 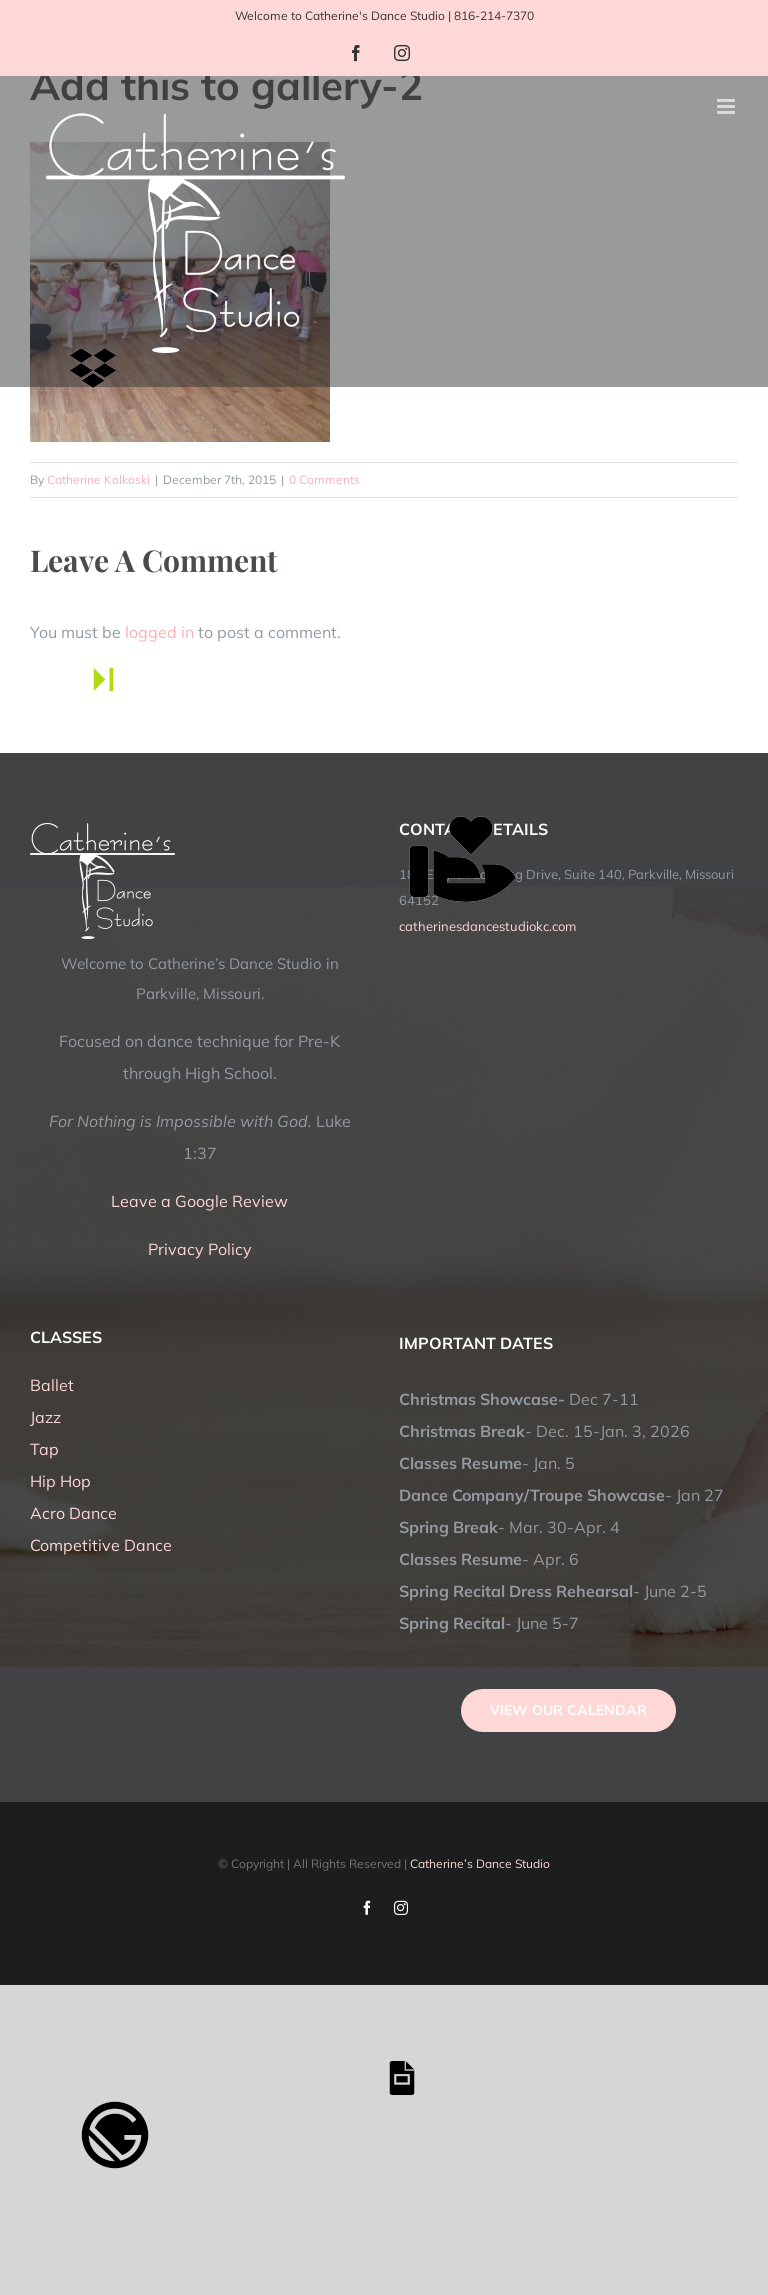 I want to click on donate or make a charitable contribution, so click(x=461, y=859).